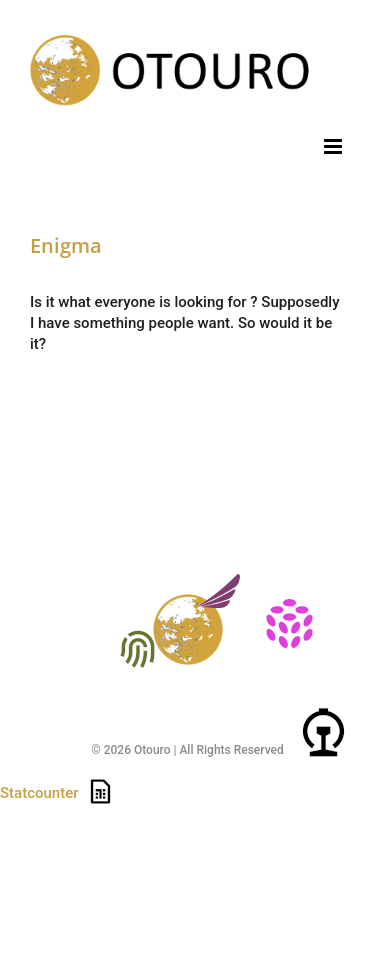 Image resolution: width=375 pixels, height=956 pixels. What do you see at coordinates (138, 649) in the screenshot?
I see `authenticate with fingerprint` at bounding box center [138, 649].